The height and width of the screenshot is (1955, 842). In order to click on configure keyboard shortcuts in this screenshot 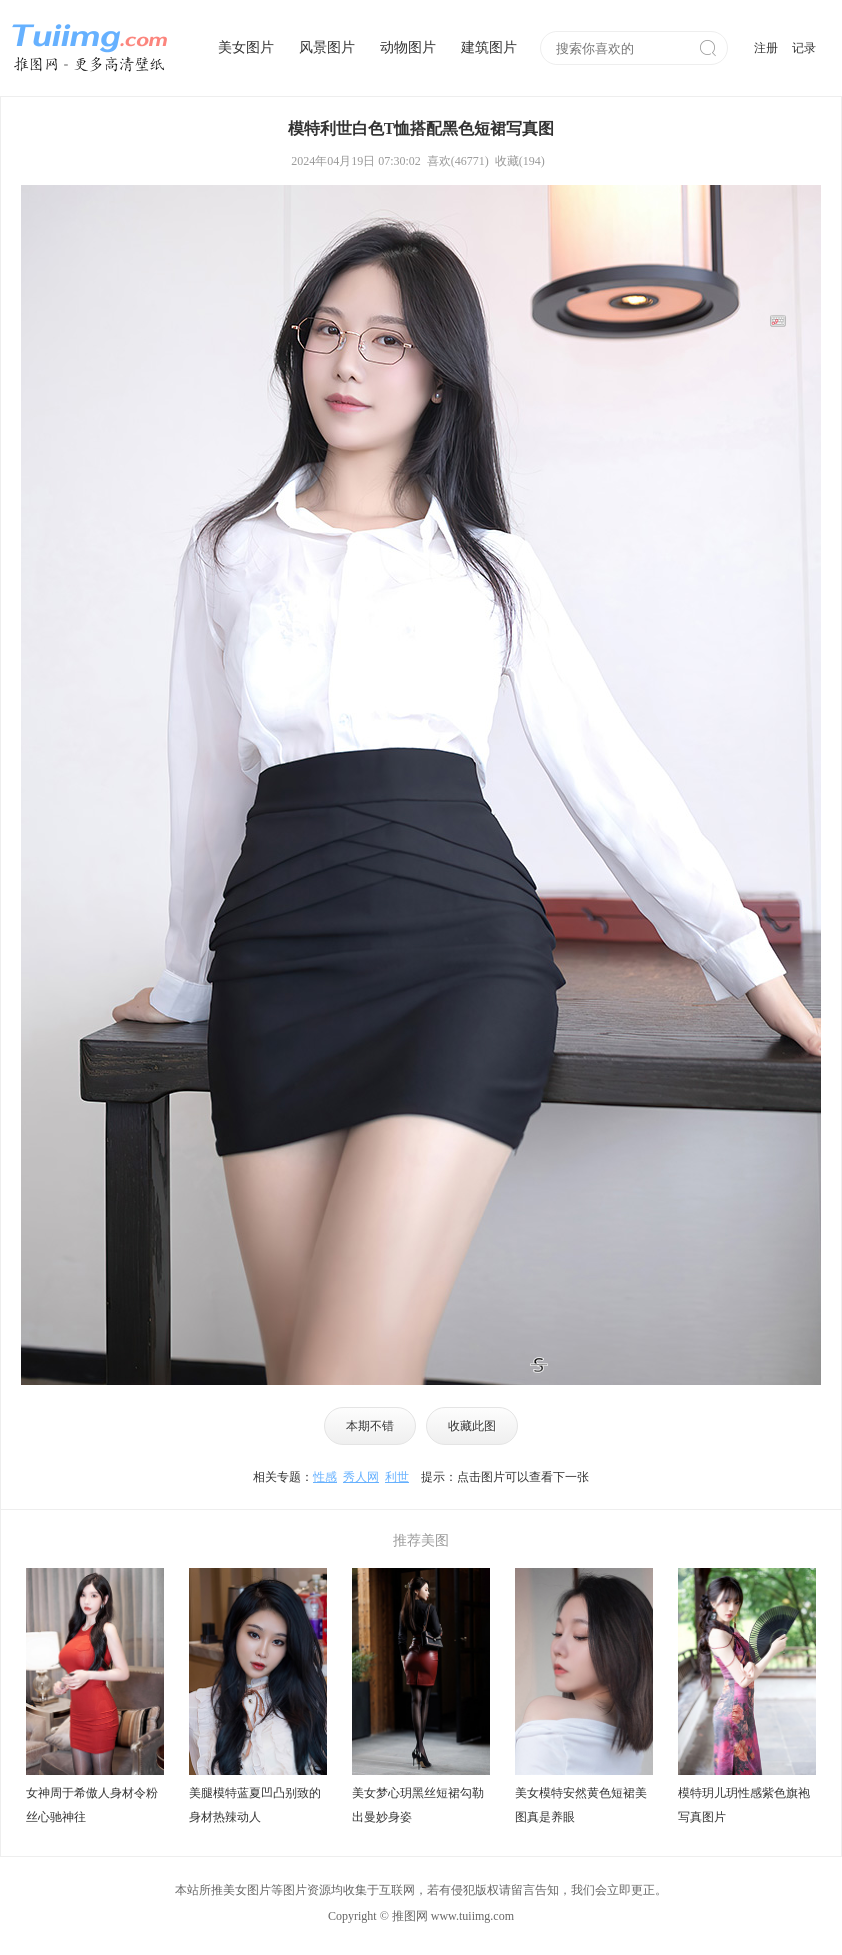, I will do `click(778, 321)`.